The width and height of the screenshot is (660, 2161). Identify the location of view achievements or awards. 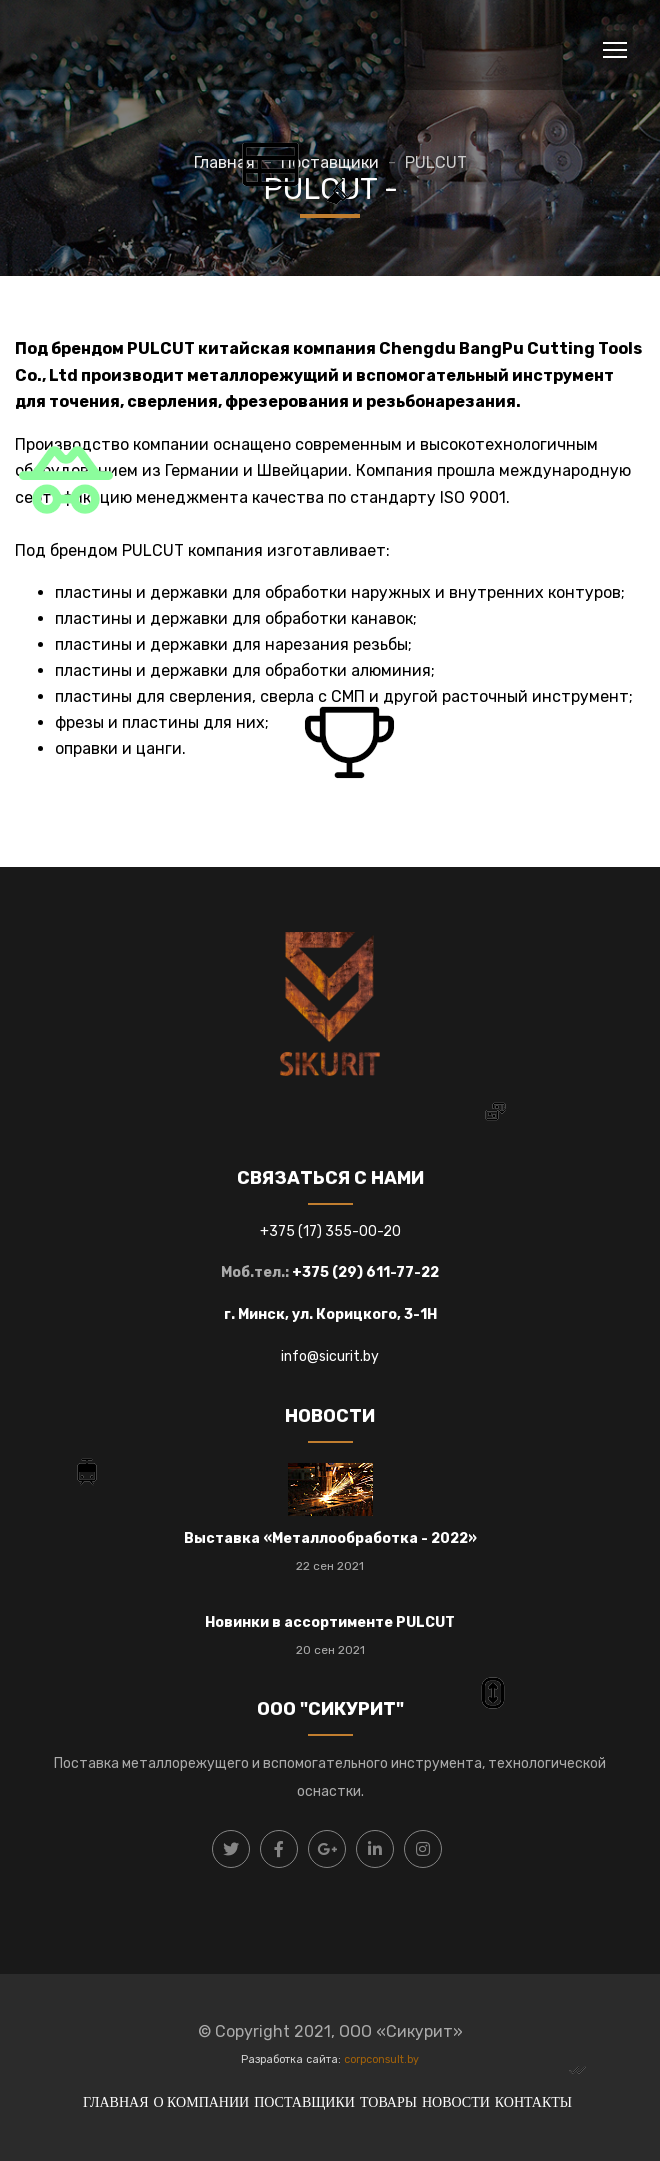
(349, 739).